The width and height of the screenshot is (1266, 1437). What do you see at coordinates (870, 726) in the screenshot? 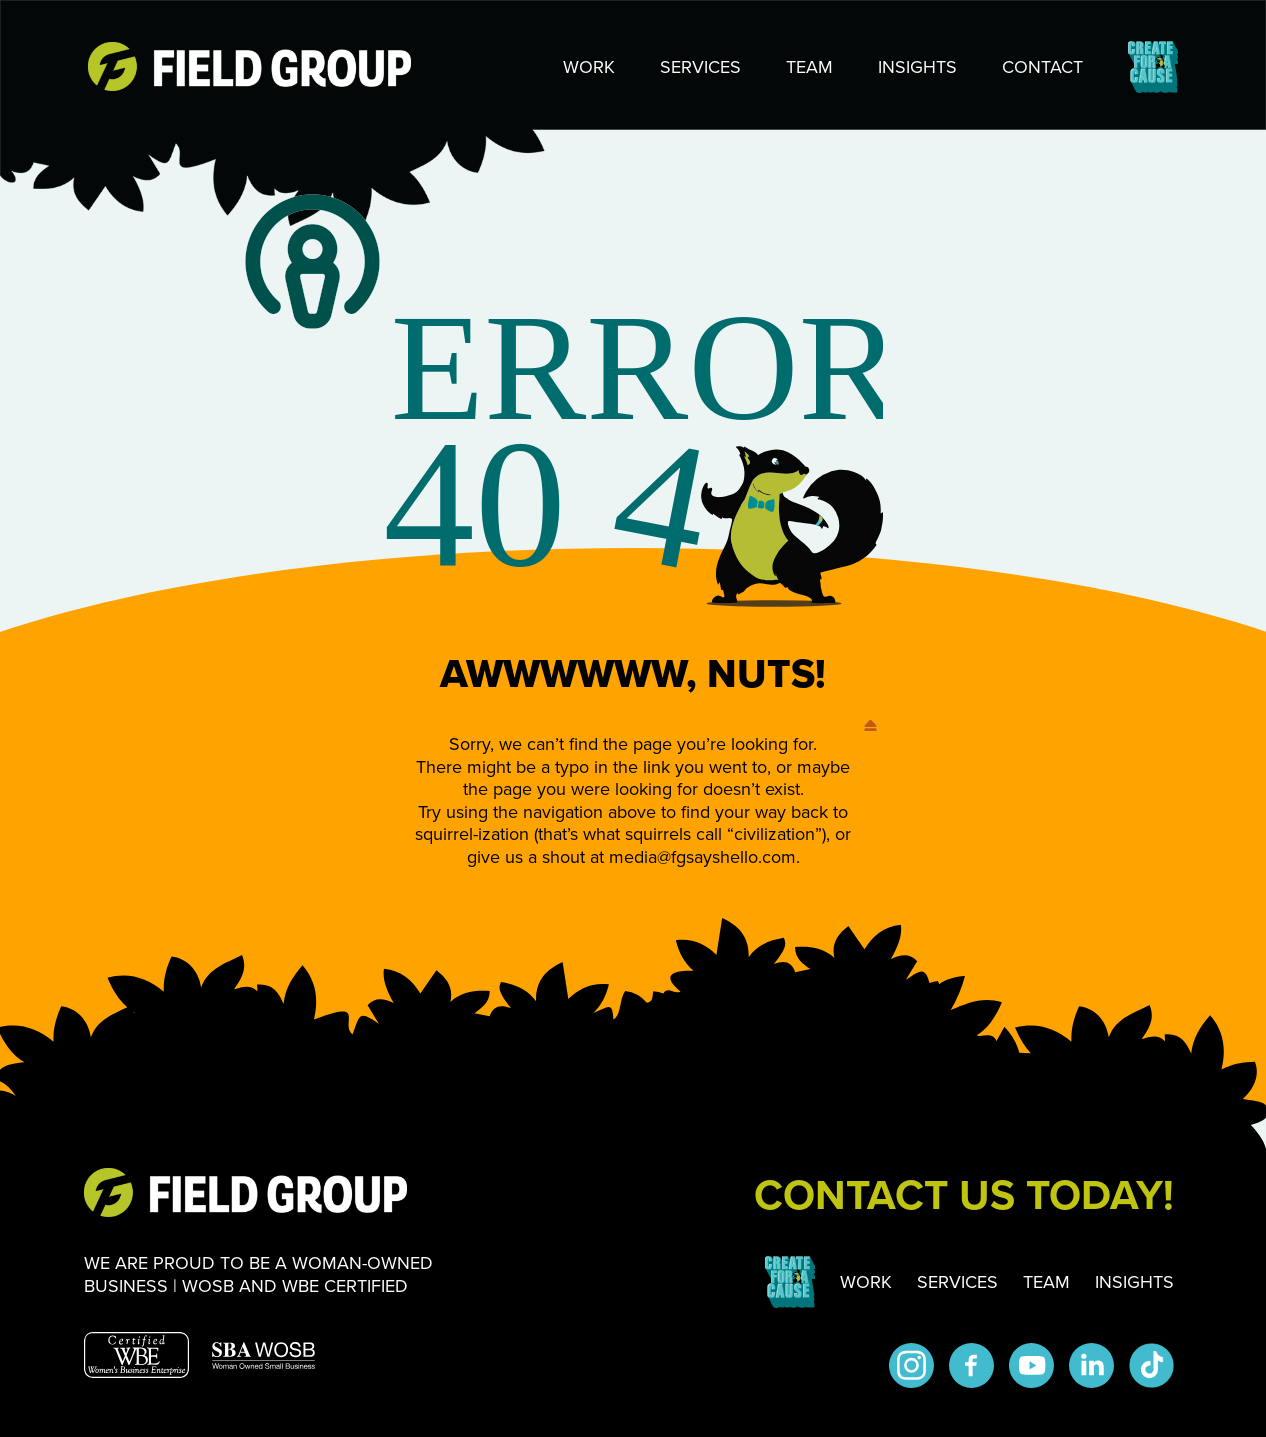
I see `eject a disc or removable media` at bounding box center [870, 726].